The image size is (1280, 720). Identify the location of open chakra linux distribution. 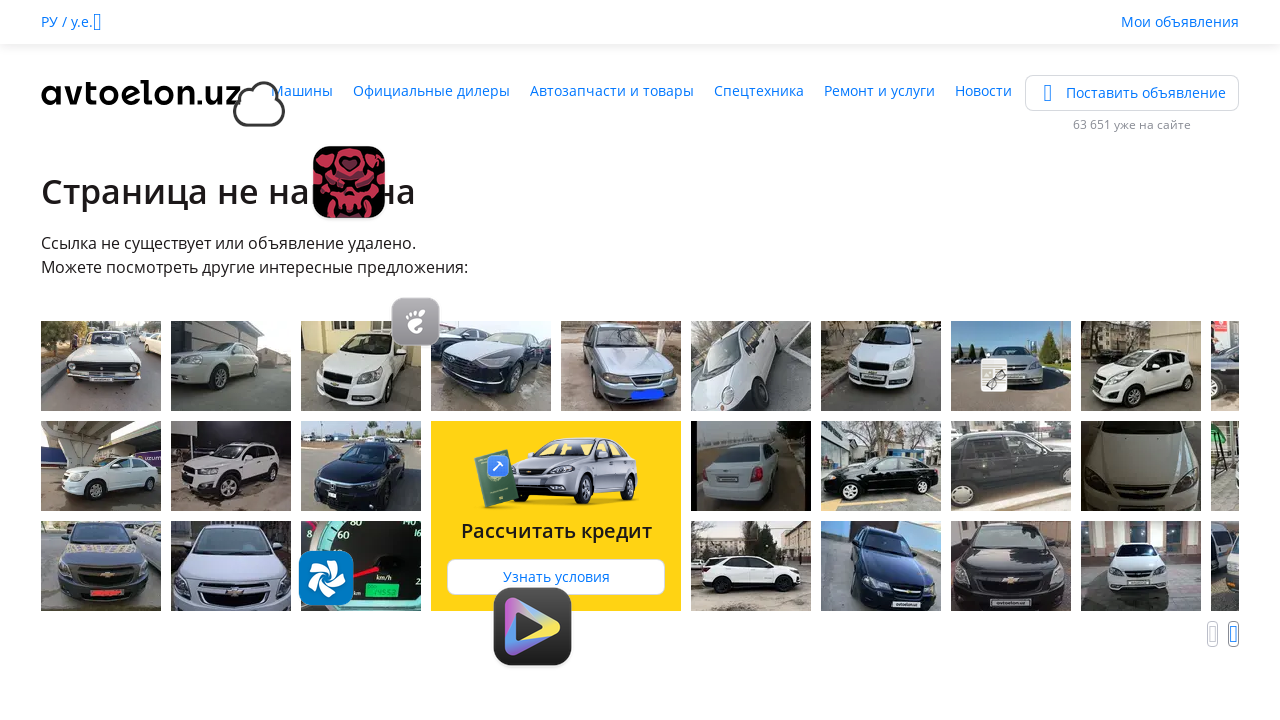
(326, 578).